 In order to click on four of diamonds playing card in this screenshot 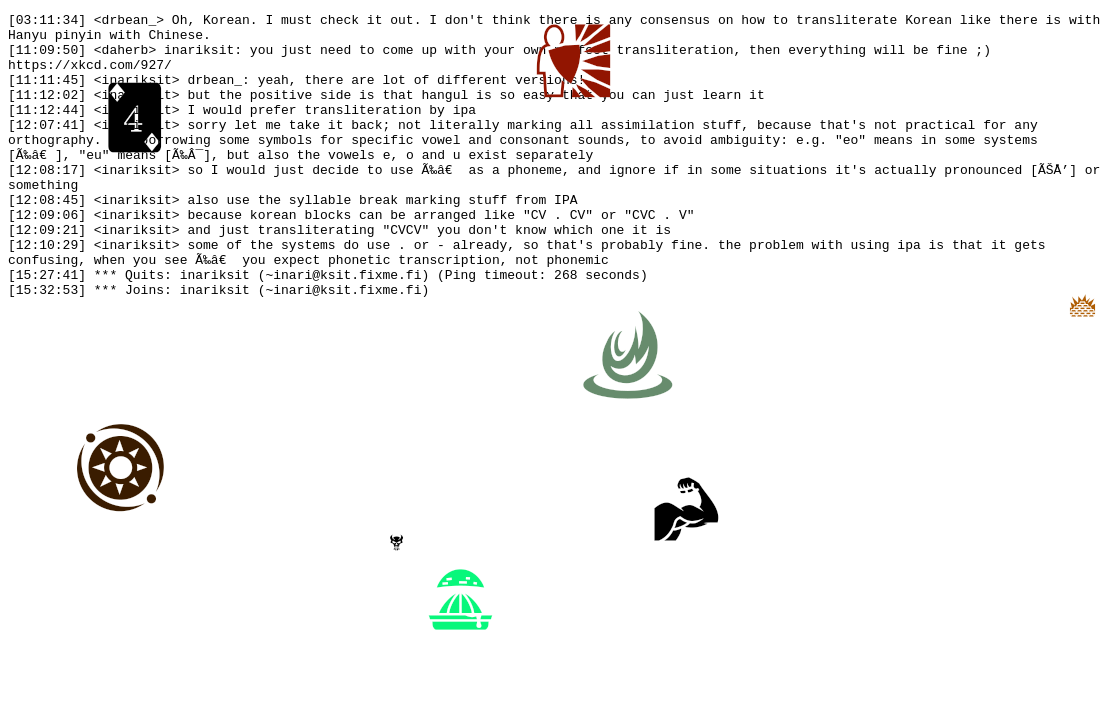, I will do `click(134, 117)`.